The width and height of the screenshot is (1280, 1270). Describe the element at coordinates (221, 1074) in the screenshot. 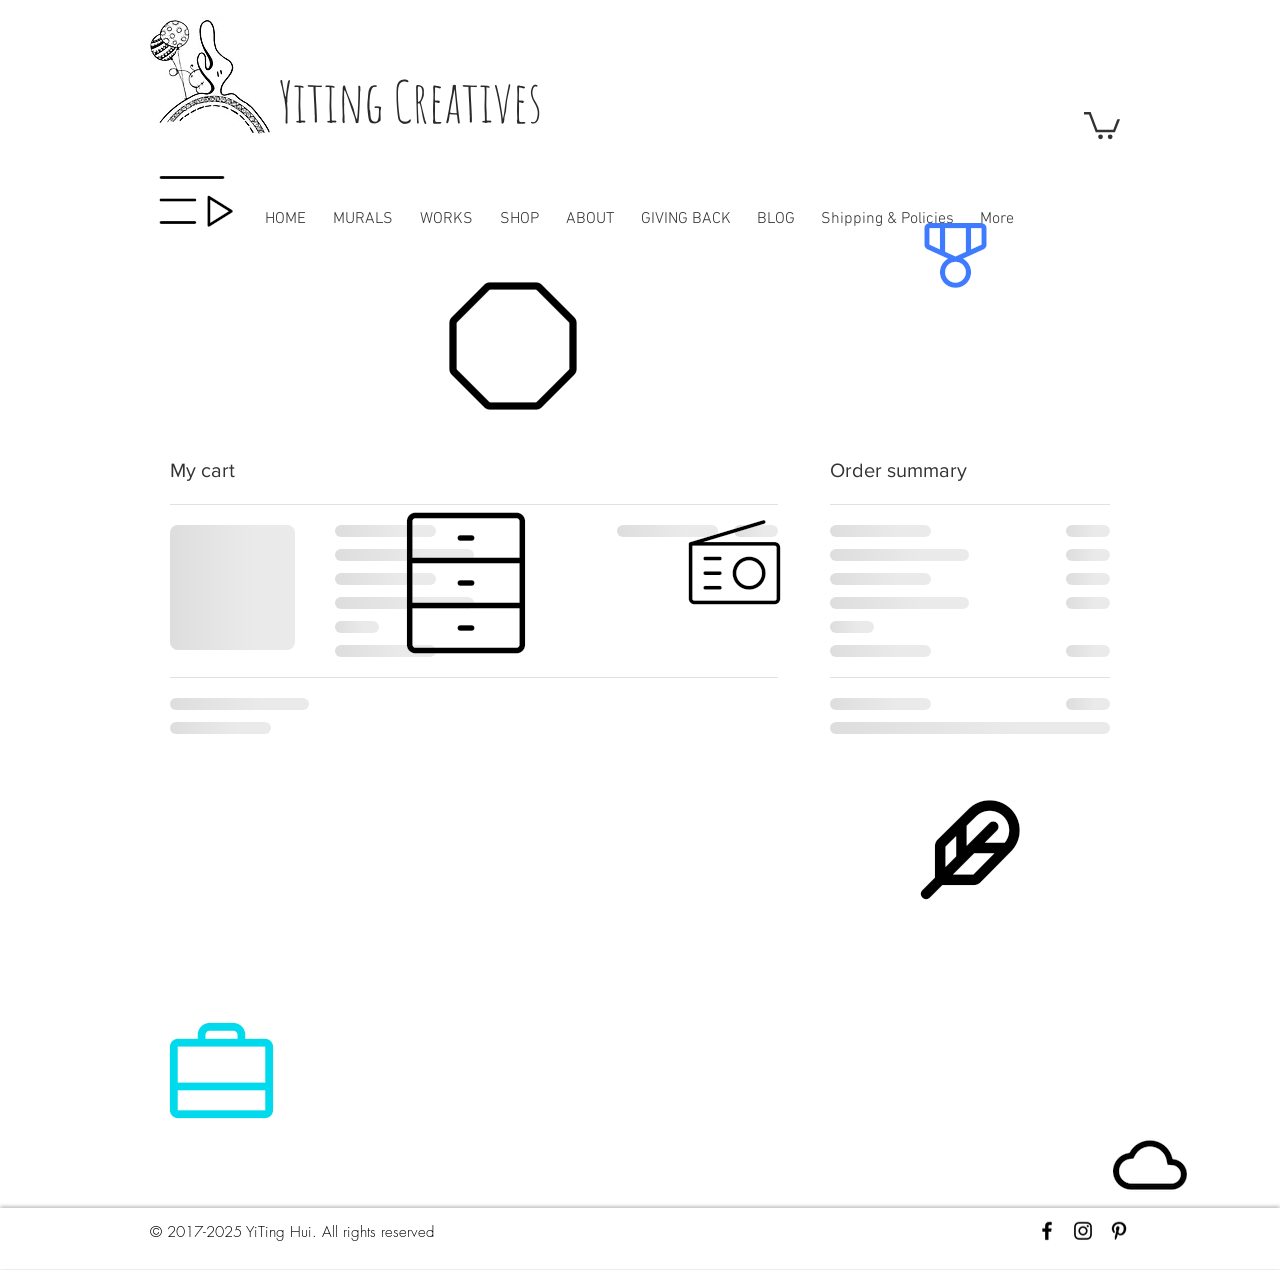

I see `access travel or trip settings` at that location.